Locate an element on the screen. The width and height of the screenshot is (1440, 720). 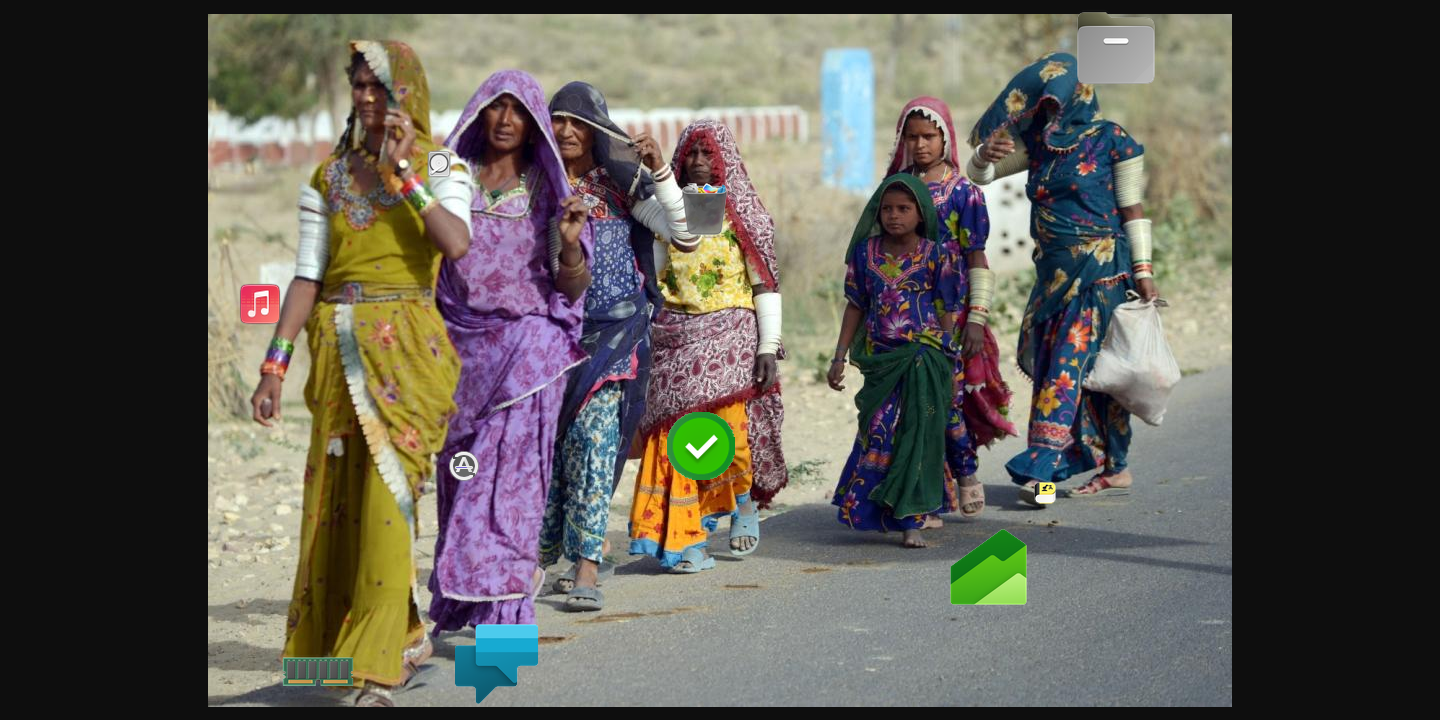
open the finance app is located at coordinates (988, 566).